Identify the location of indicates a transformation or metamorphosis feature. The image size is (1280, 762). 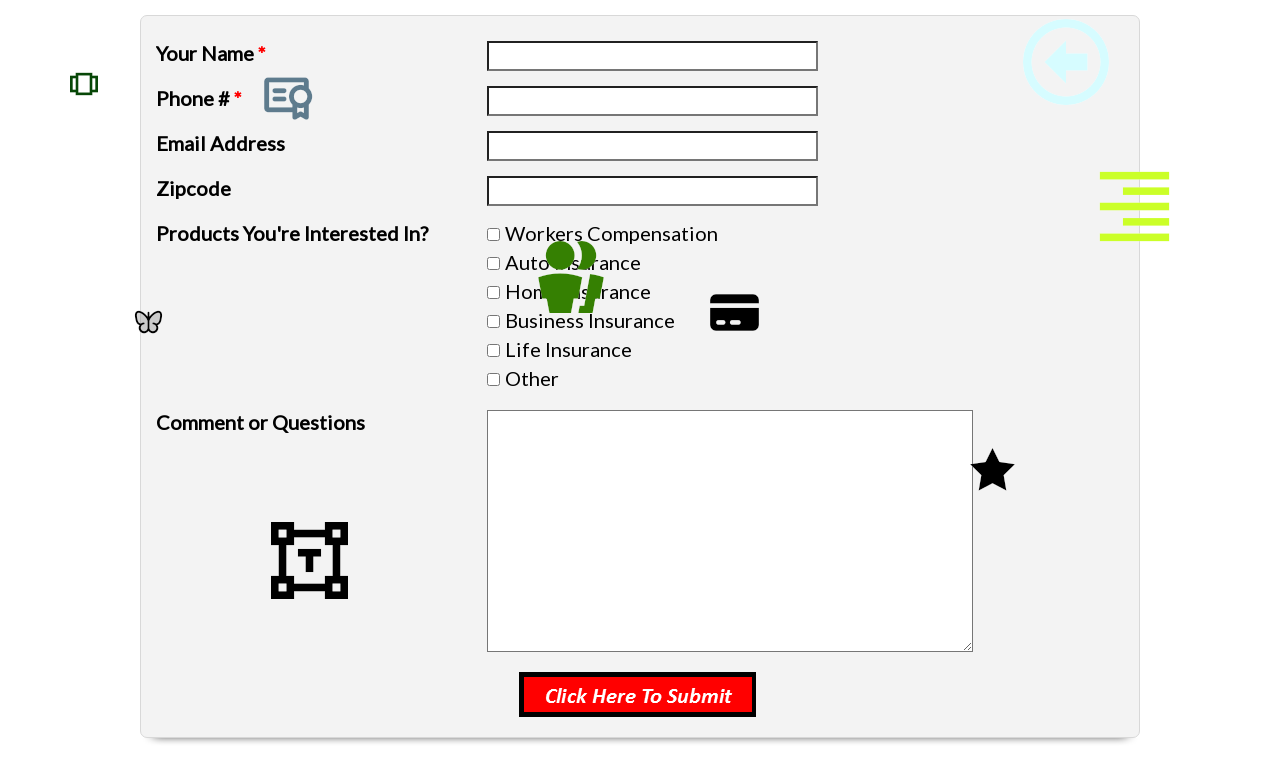
(148, 321).